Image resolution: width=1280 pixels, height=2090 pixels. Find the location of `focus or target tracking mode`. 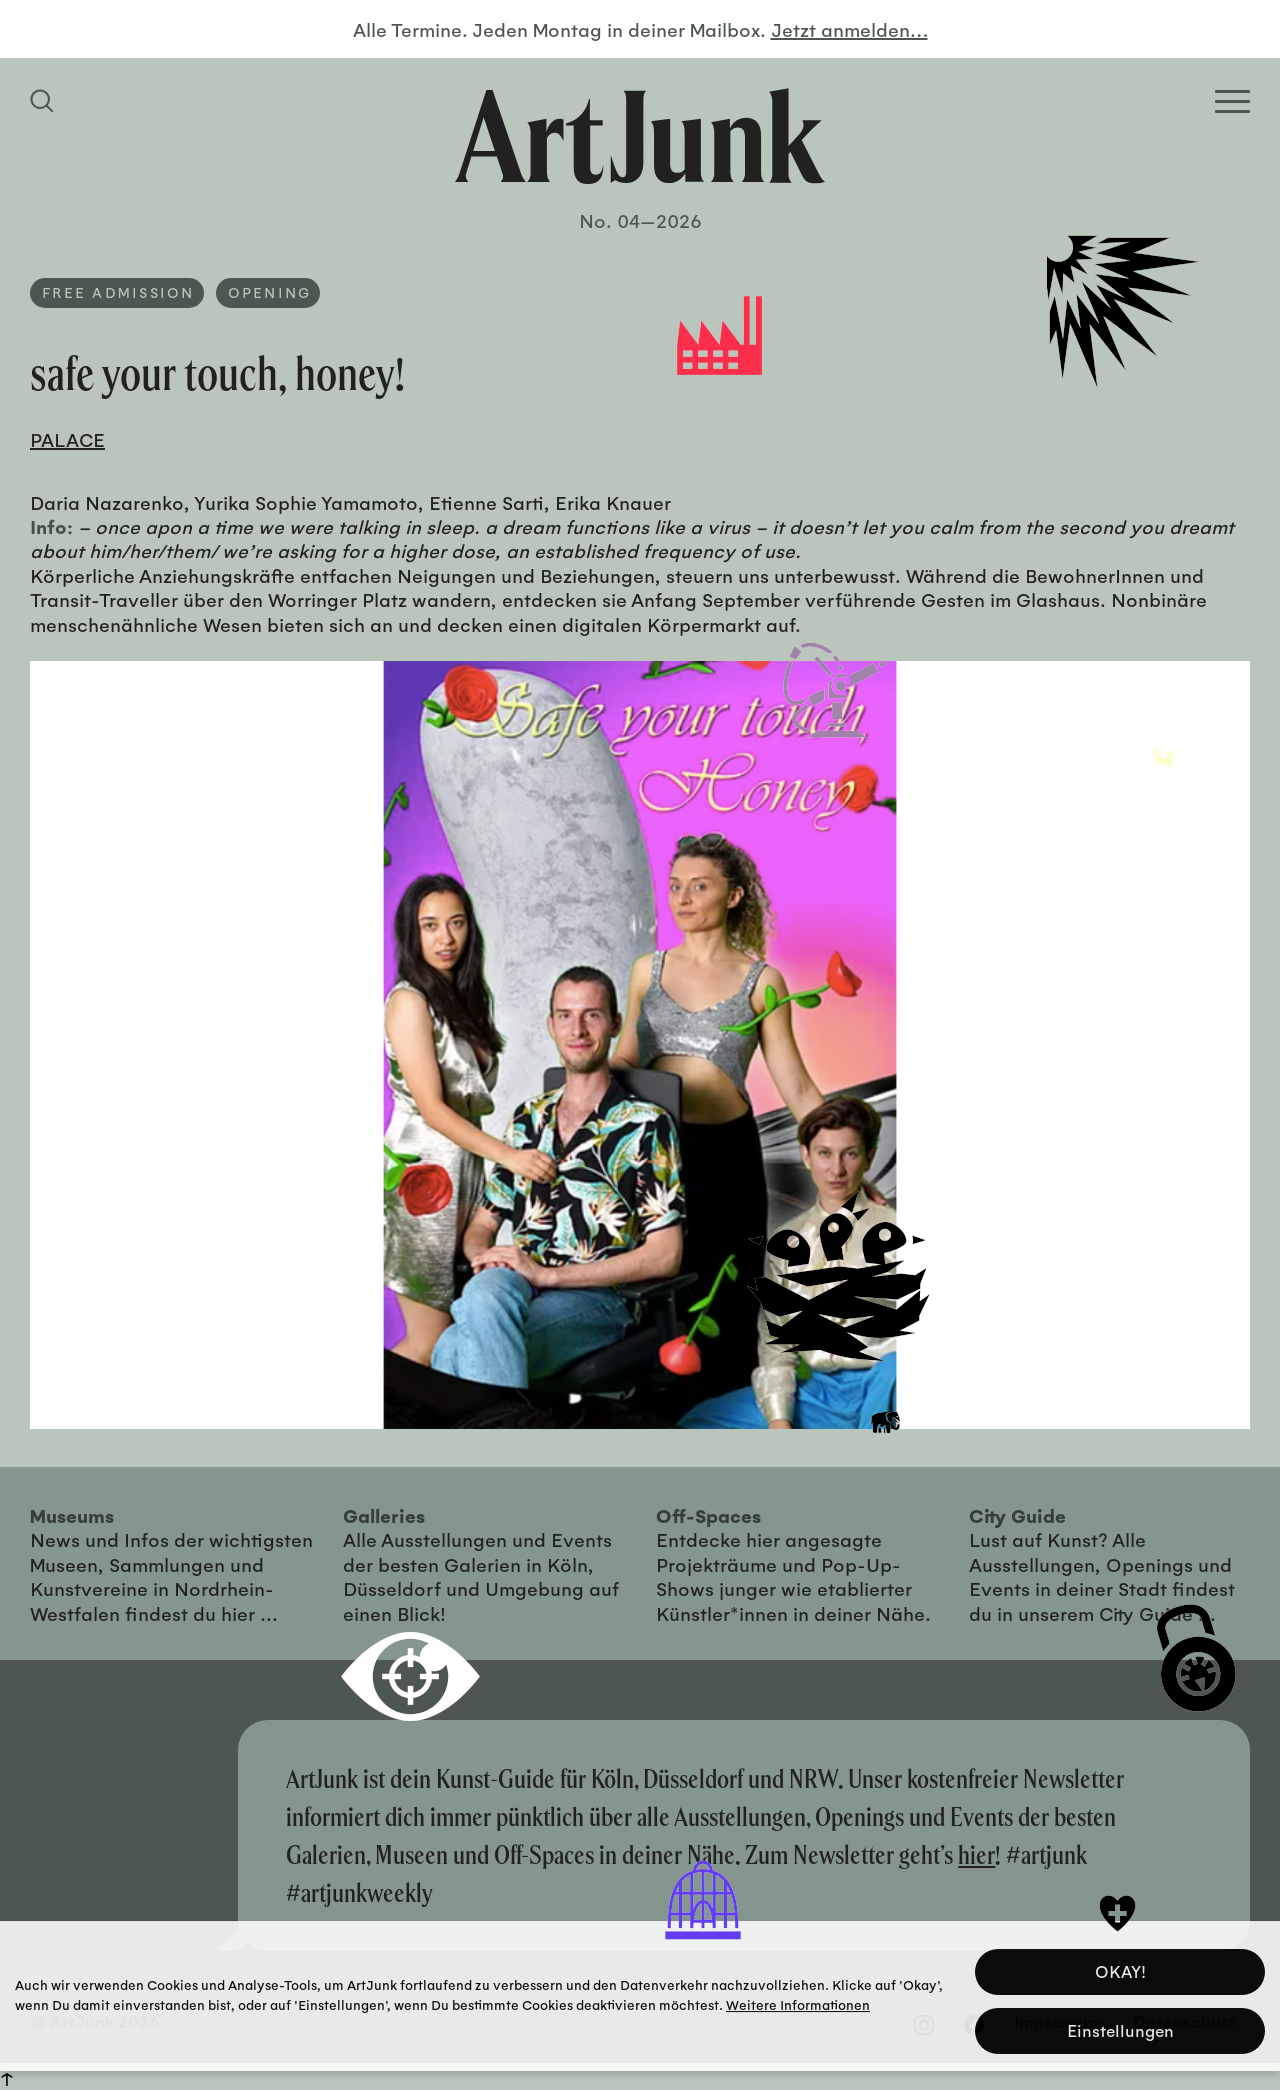

focus or target tracking mode is located at coordinates (410, 1676).